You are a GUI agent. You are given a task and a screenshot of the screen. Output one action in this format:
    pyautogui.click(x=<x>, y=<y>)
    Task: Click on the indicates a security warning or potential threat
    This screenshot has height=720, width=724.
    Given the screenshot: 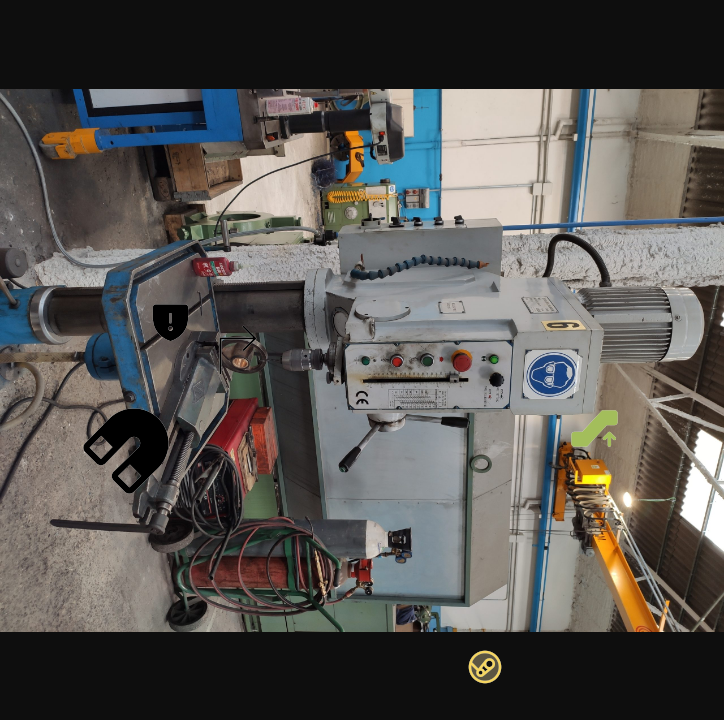 What is the action you would take?
    pyautogui.click(x=170, y=320)
    